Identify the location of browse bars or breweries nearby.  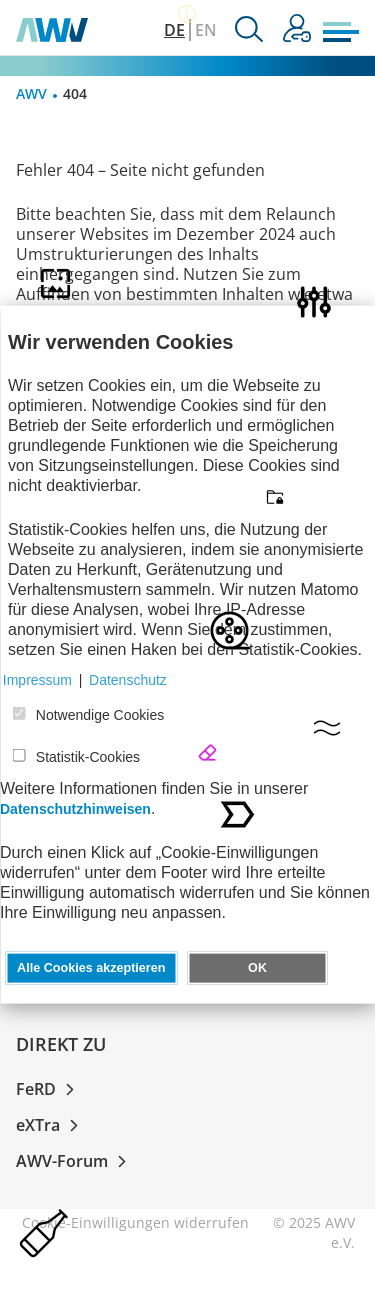
(43, 1234).